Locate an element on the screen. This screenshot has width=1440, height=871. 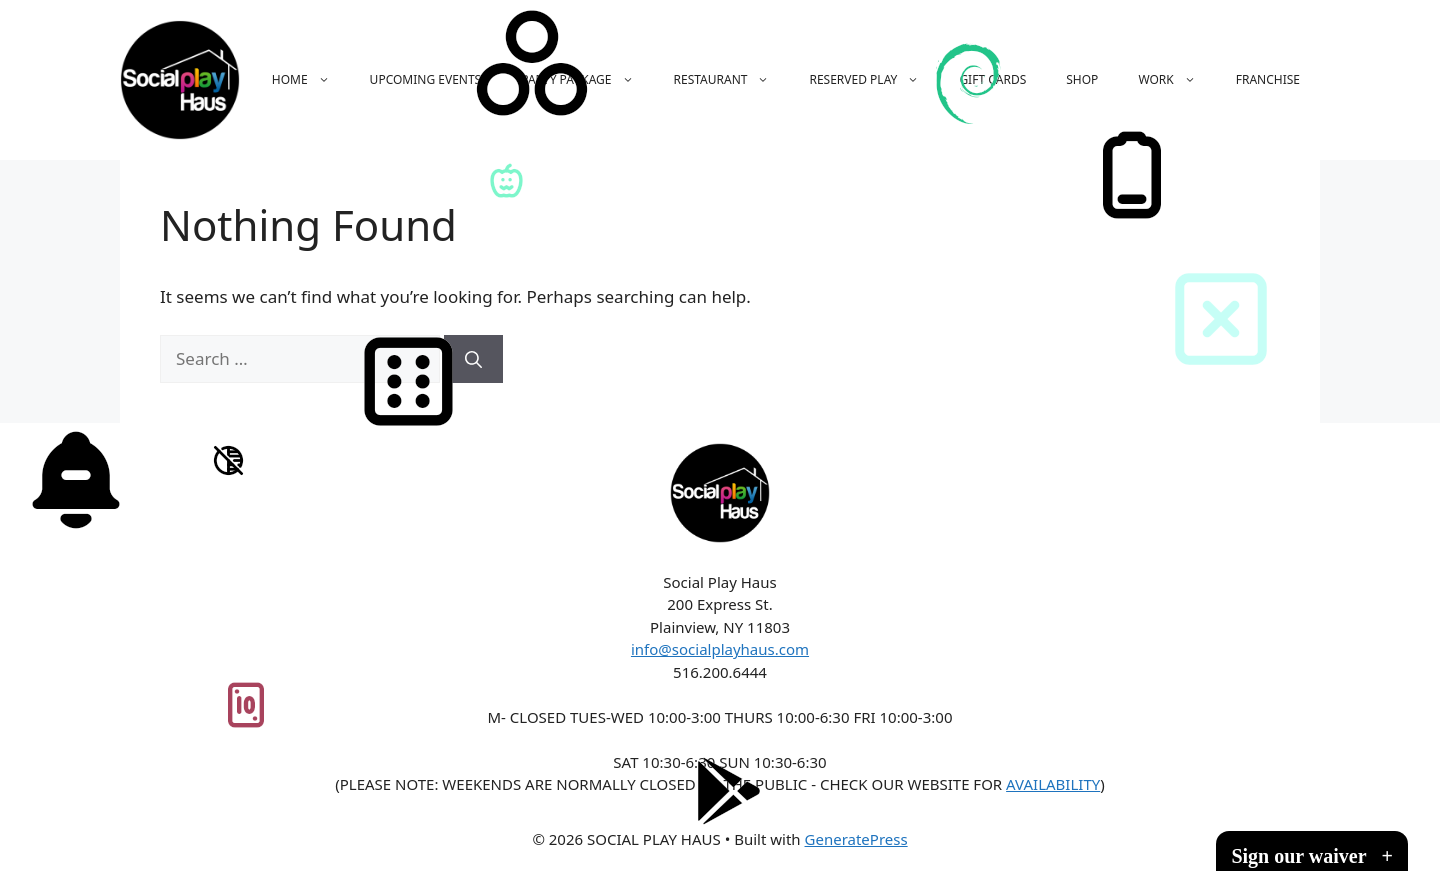
remove a notification or alert is located at coordinates (76, 480).